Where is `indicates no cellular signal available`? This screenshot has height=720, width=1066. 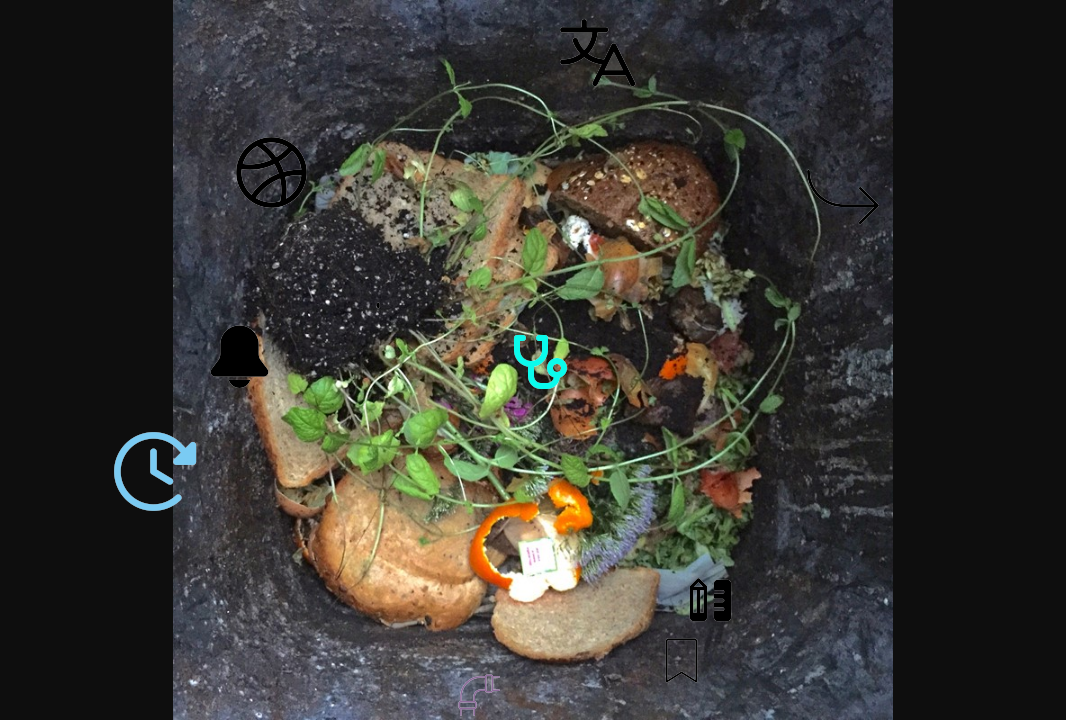
indicates no cellular signal available is located at coordinates (410, 281).